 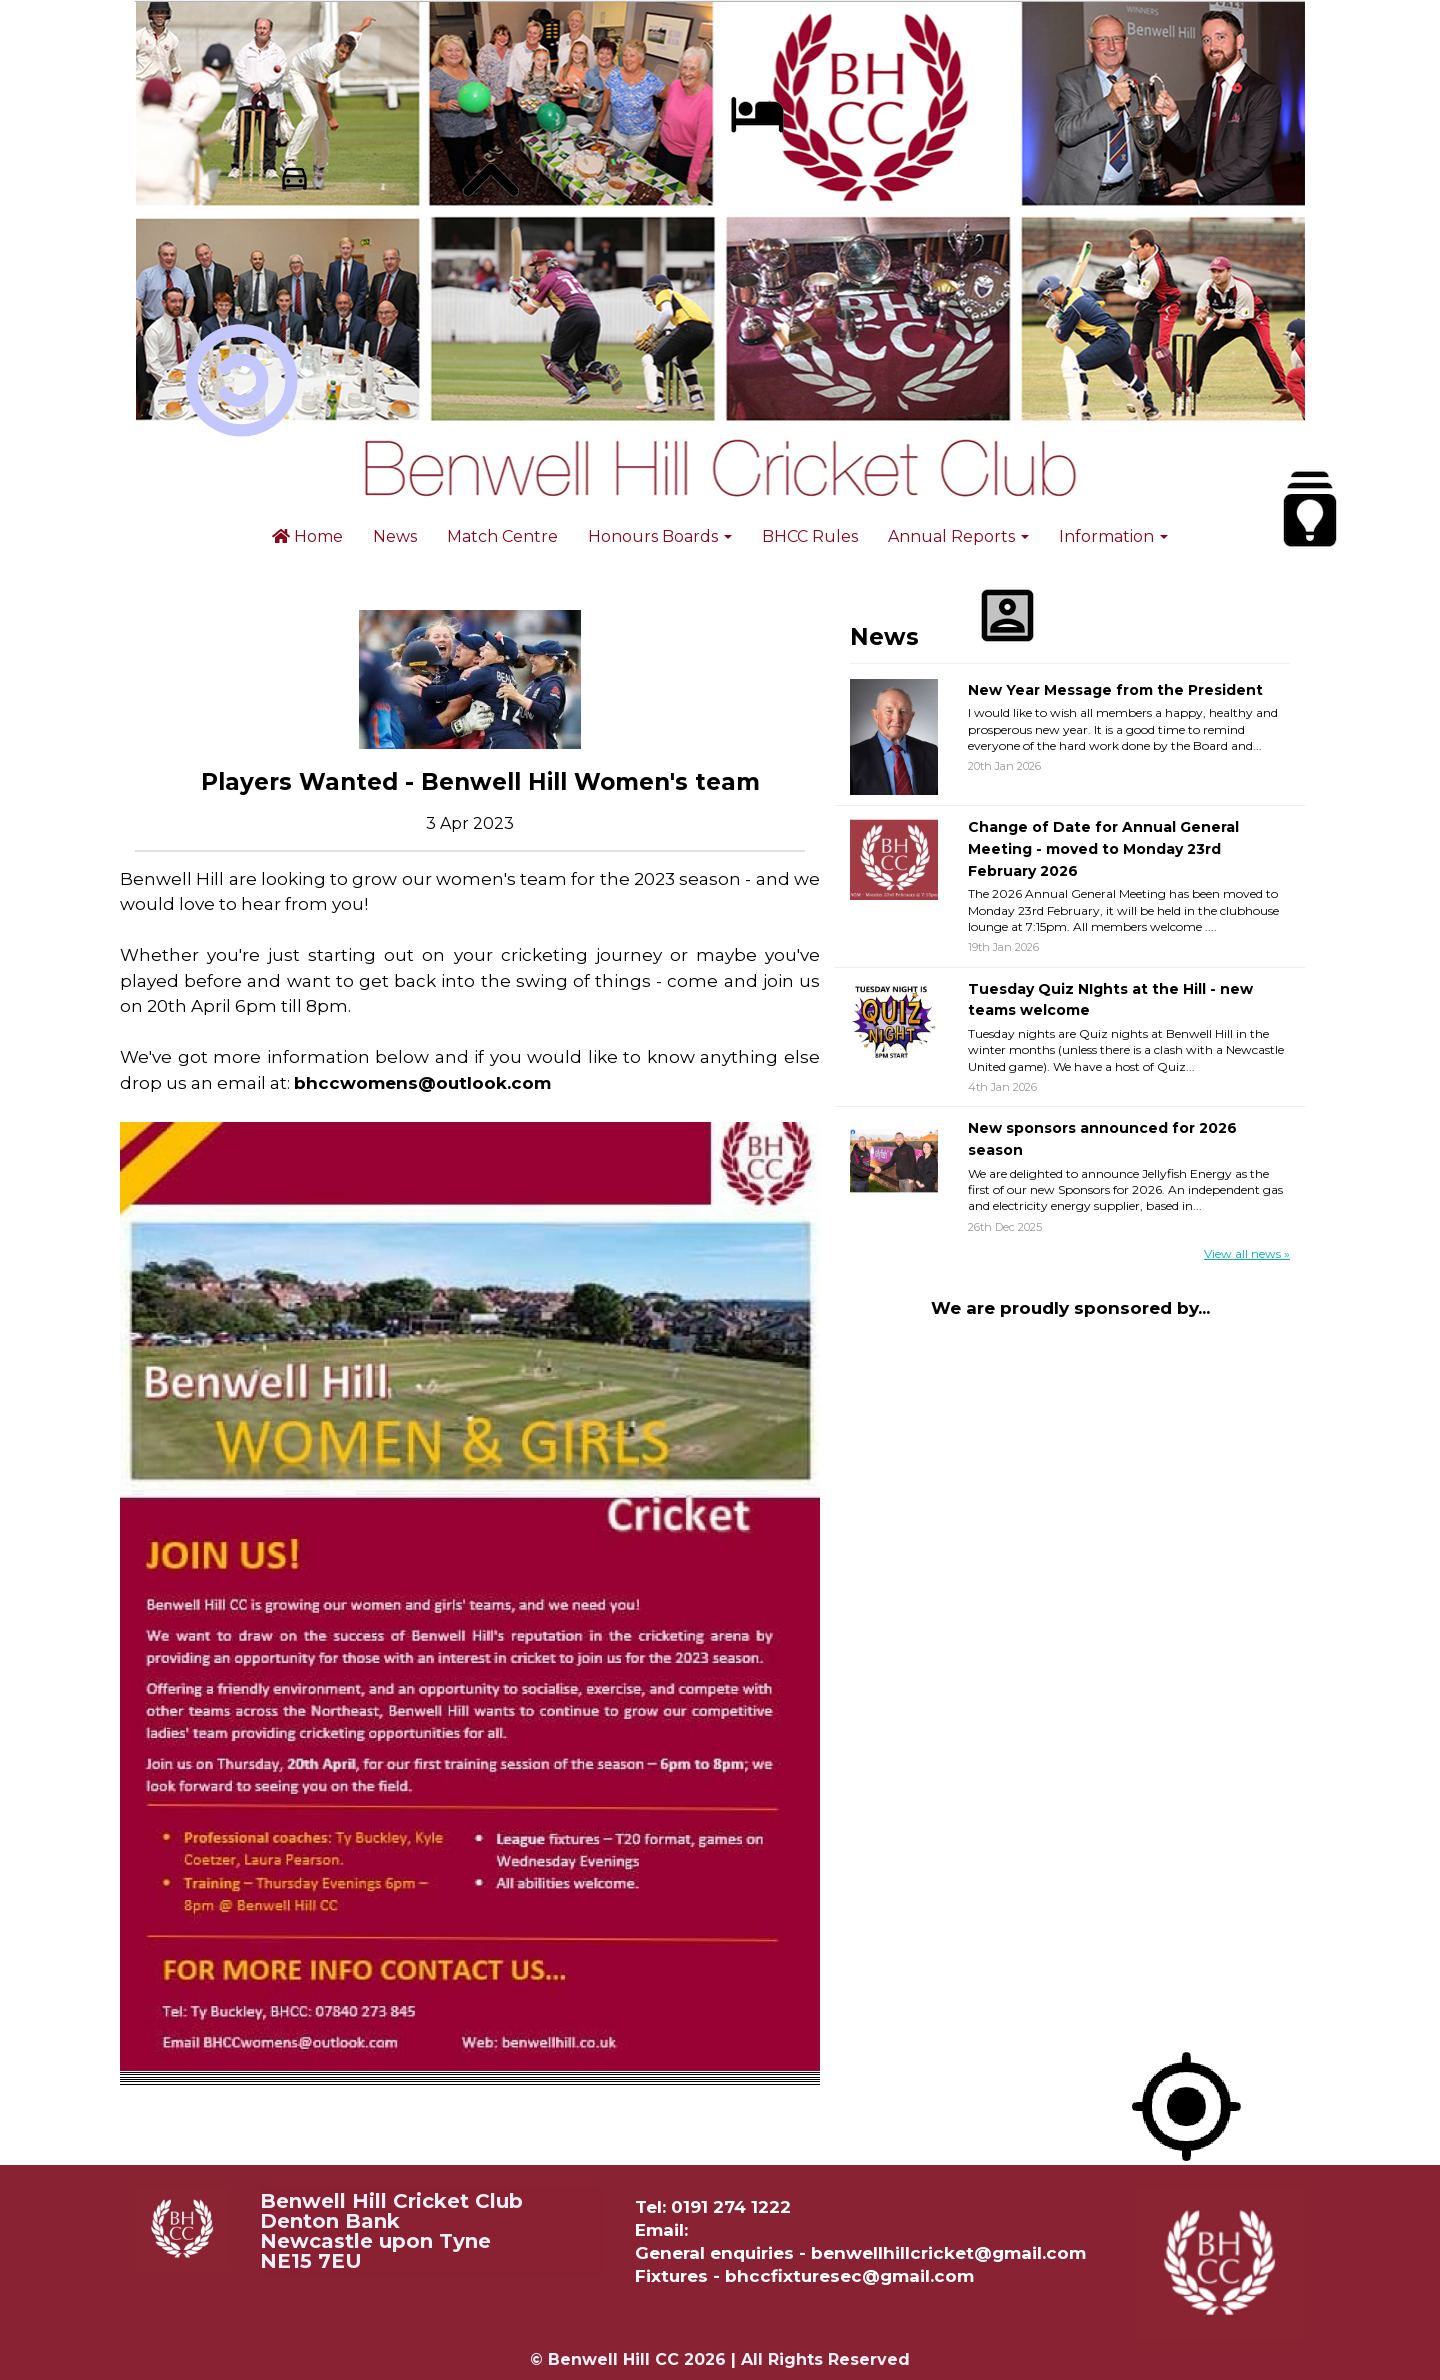 I want to click on center map on your current location, so click(x=1186, y=2106).